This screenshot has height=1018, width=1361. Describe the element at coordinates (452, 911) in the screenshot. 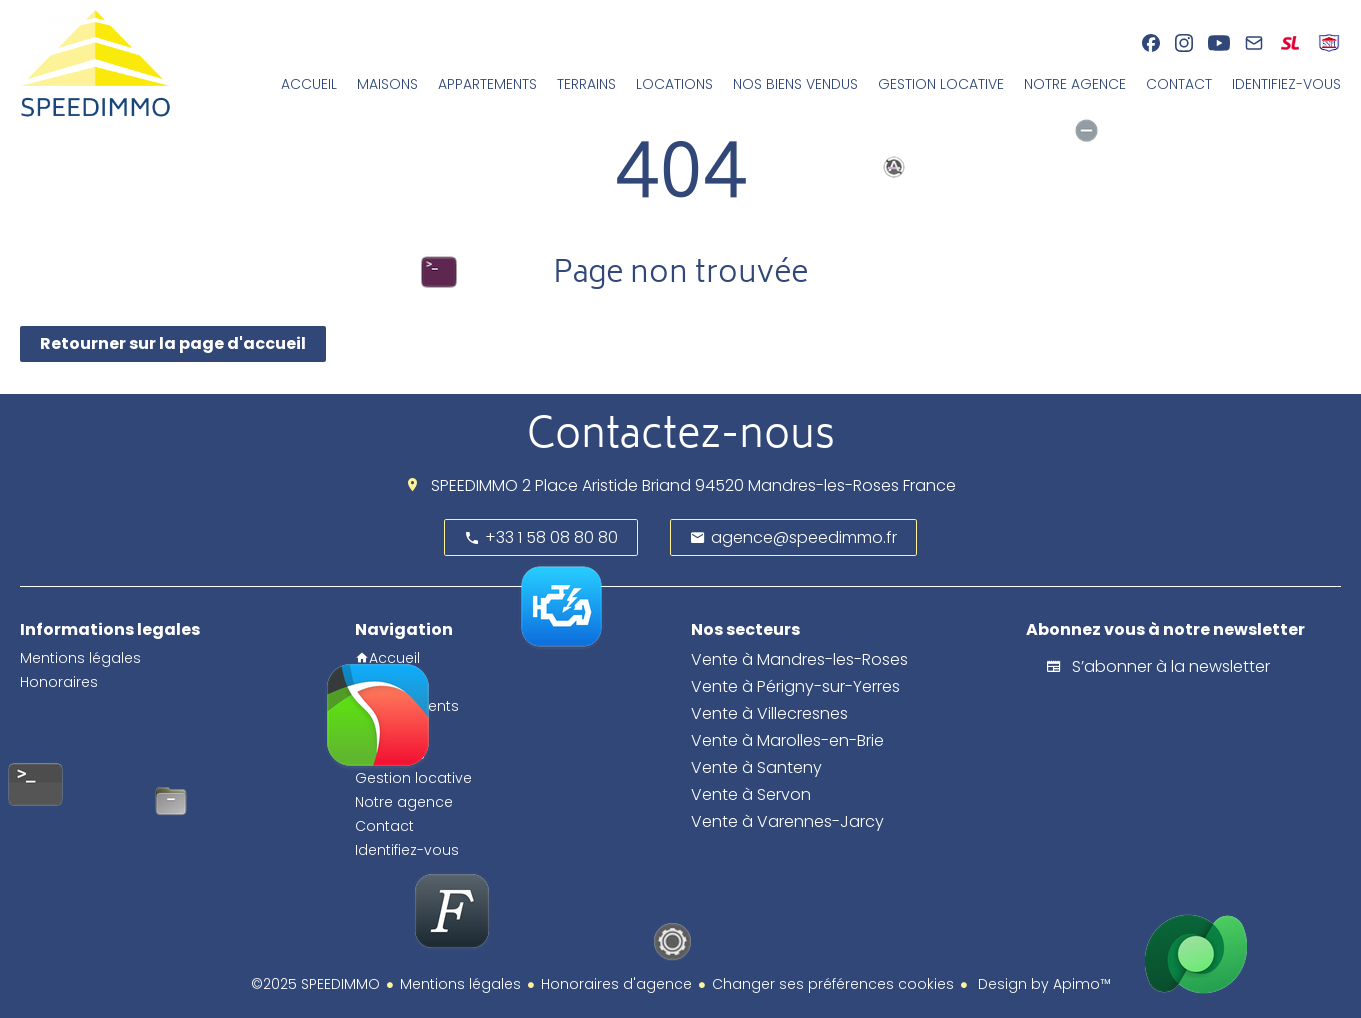

I see `open font management app` at that location.